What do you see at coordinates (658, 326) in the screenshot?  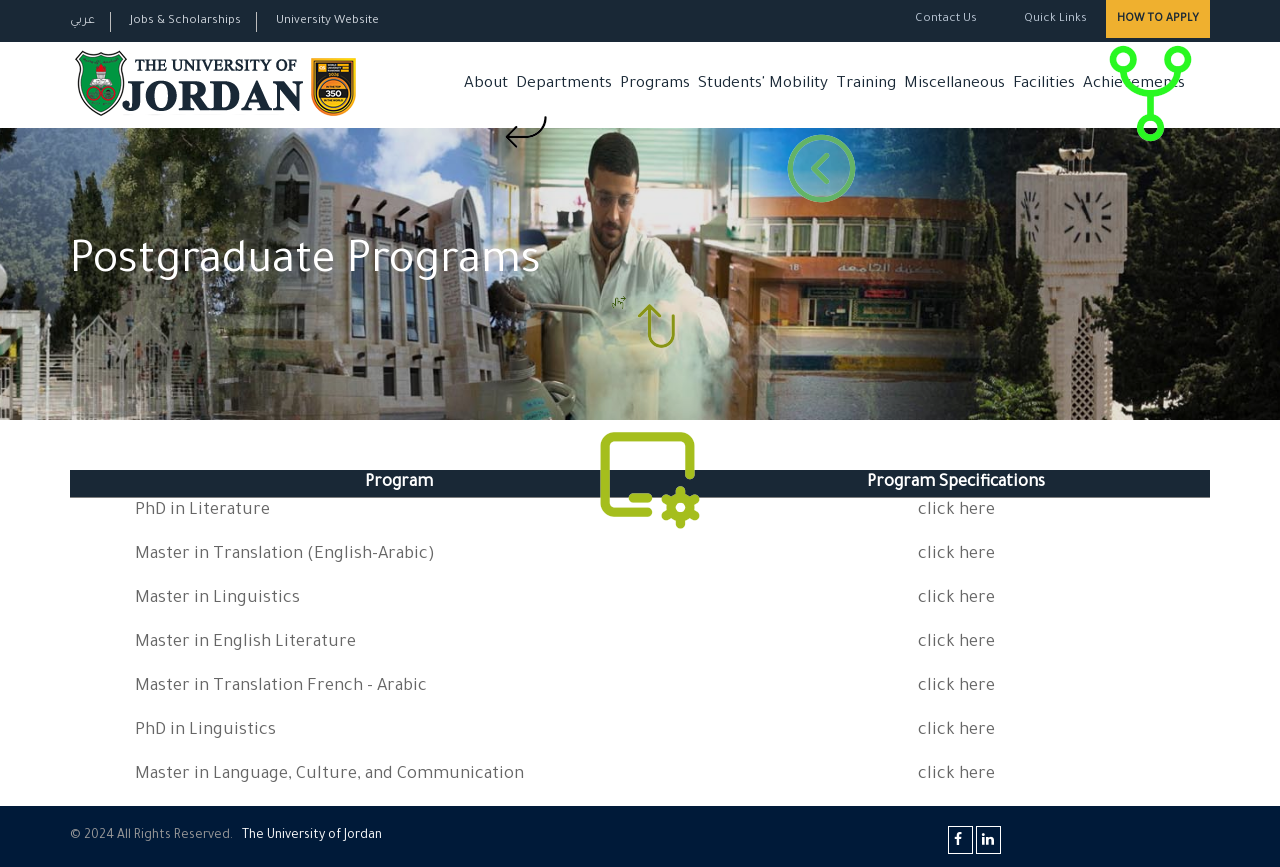 I see `undo or go back to previous state` at bounding box center [658, 326].